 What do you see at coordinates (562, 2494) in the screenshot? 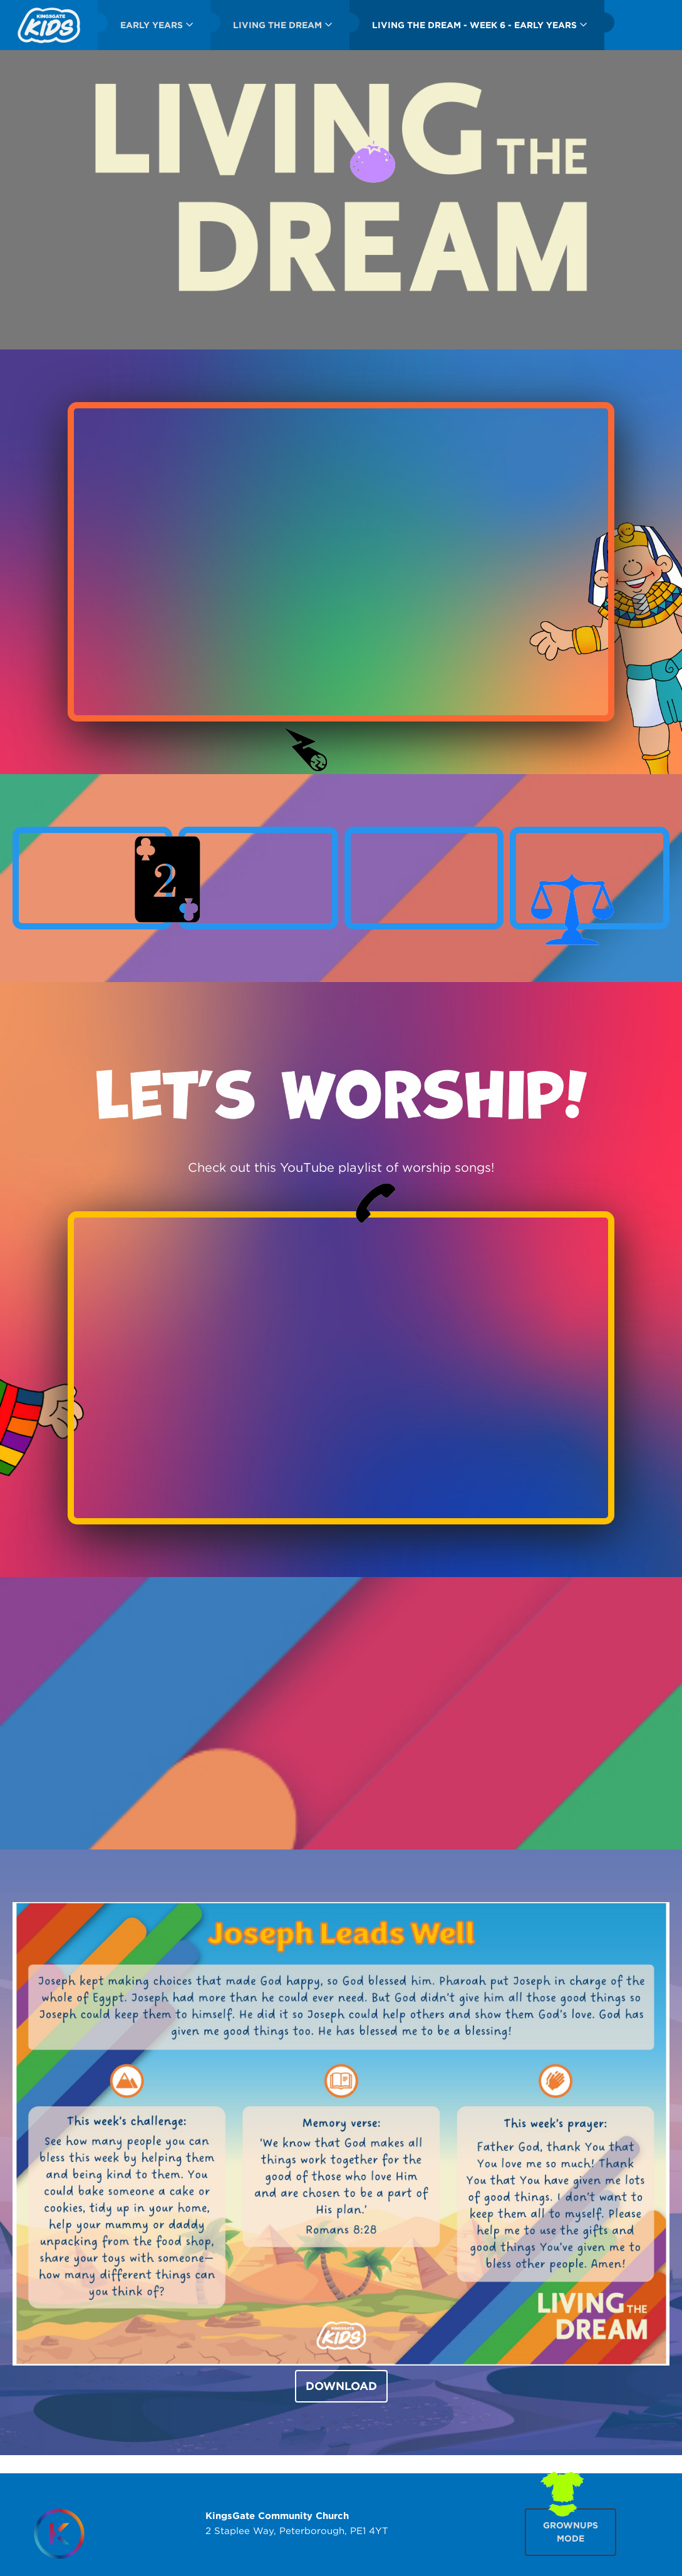
I see `equip fur armor or primitive clothing` at bounding box center [562, 2494].